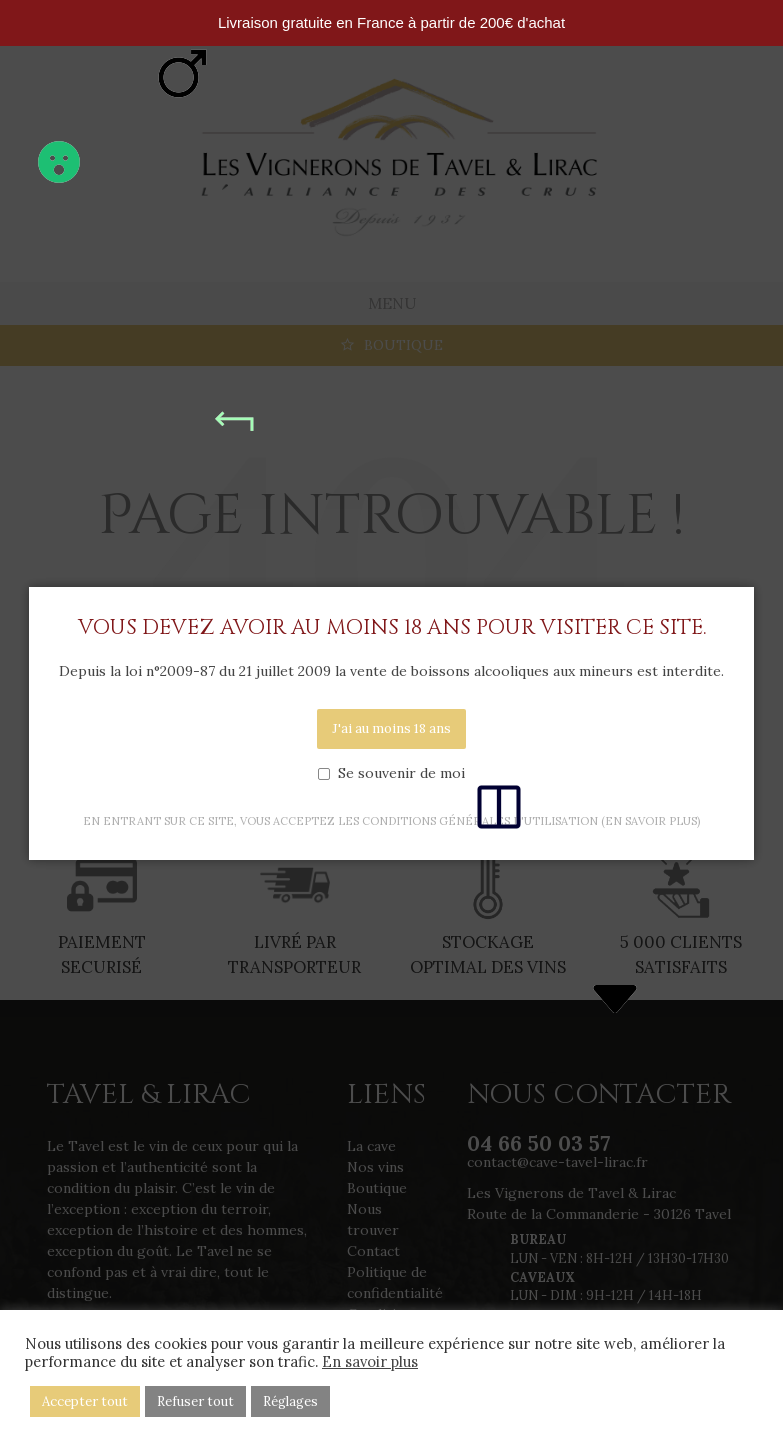 This screenshot has width=783, height=1447. I want to click on switch to two-column layout, so click(499, 807).